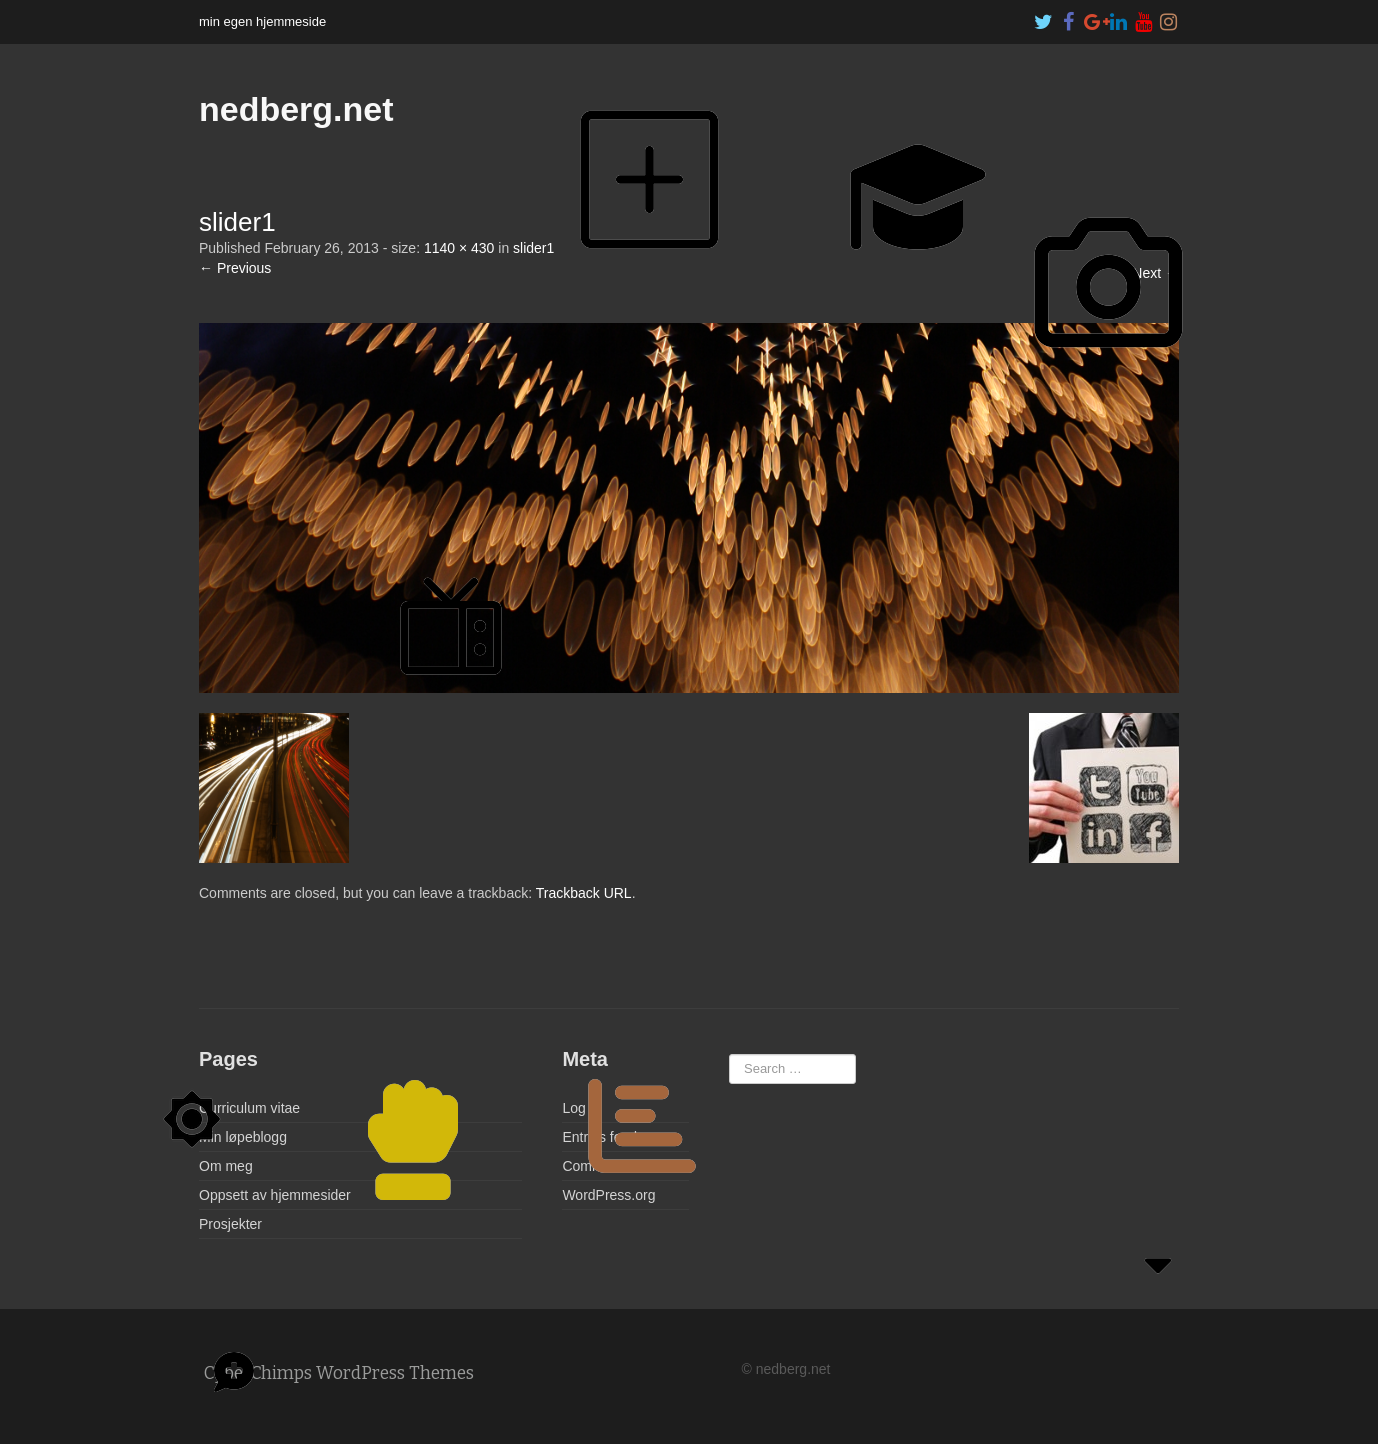 The image size is (1378, 1444). What do you see at coordinates (451, 632) in the screenshot?
I see `access TV or video streaming content` at bounding box center [451, 632].